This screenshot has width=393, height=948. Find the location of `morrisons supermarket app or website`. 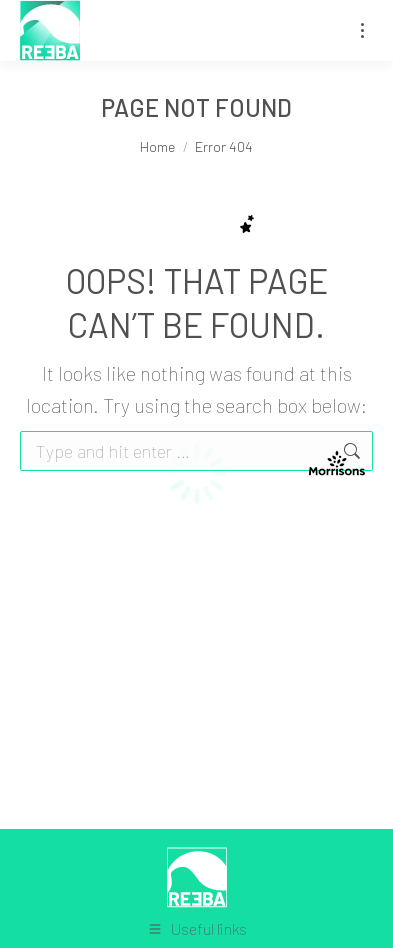

morrisons supermarket app or website is located at coordinates (337, 463).